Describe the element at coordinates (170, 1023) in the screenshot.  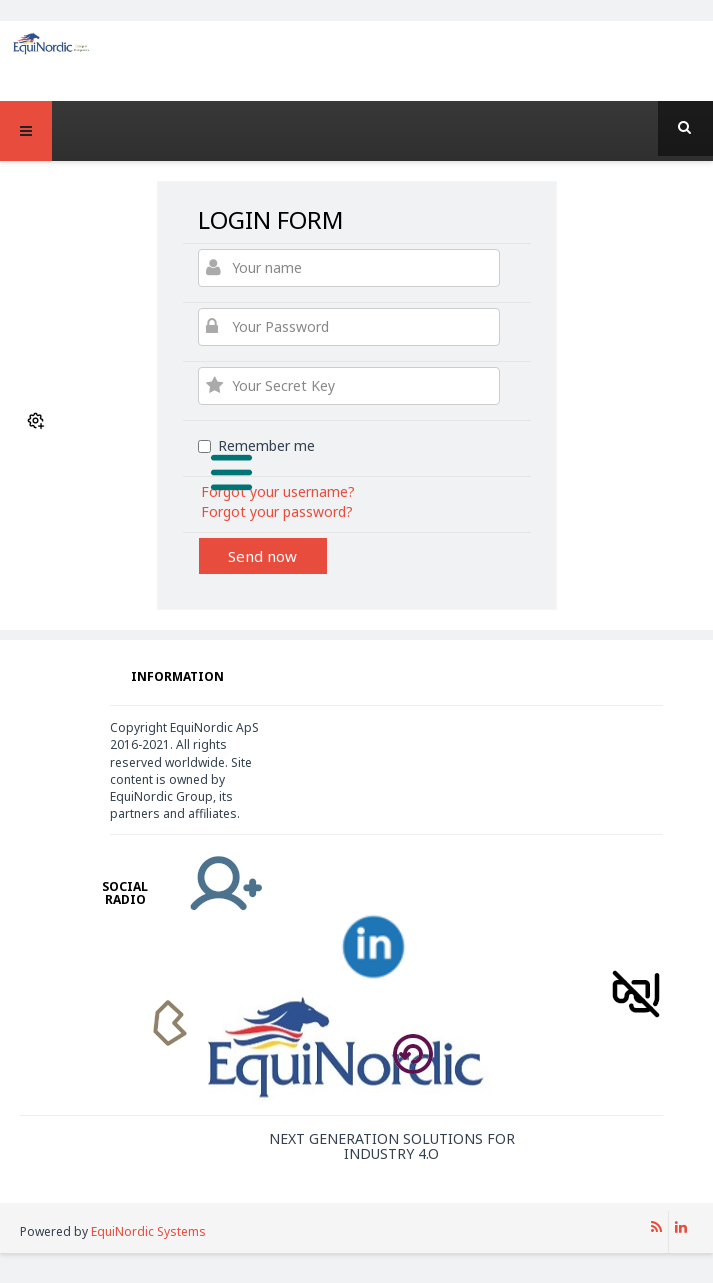
I see `bulma CSS framework logo` at that location.